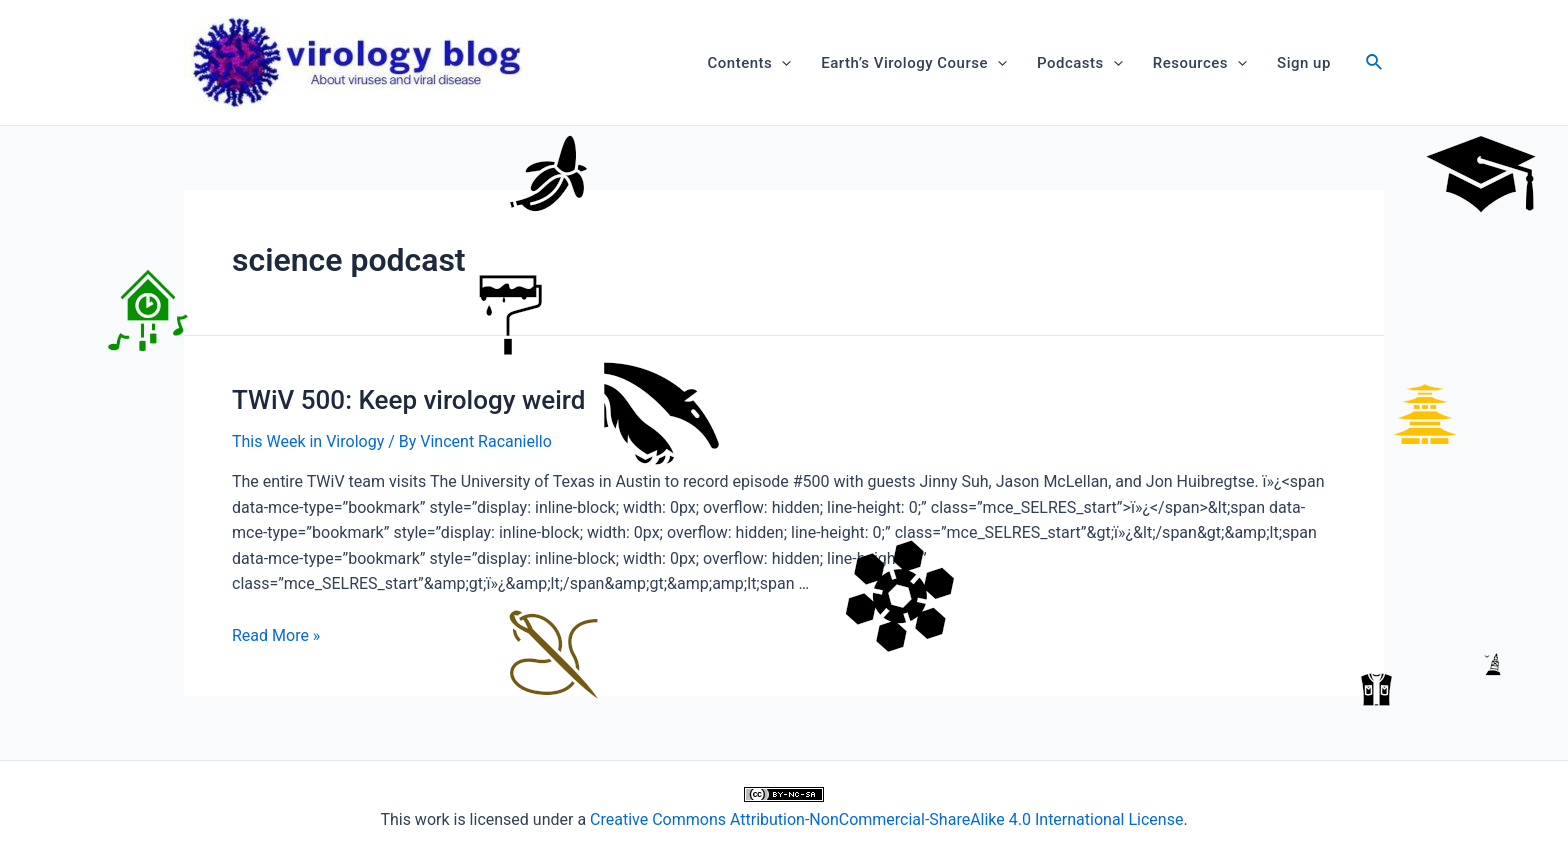 This screenshot has width=1568, height=852. I want to click on activate cooling or air conditioning mode, so click(899, 596).